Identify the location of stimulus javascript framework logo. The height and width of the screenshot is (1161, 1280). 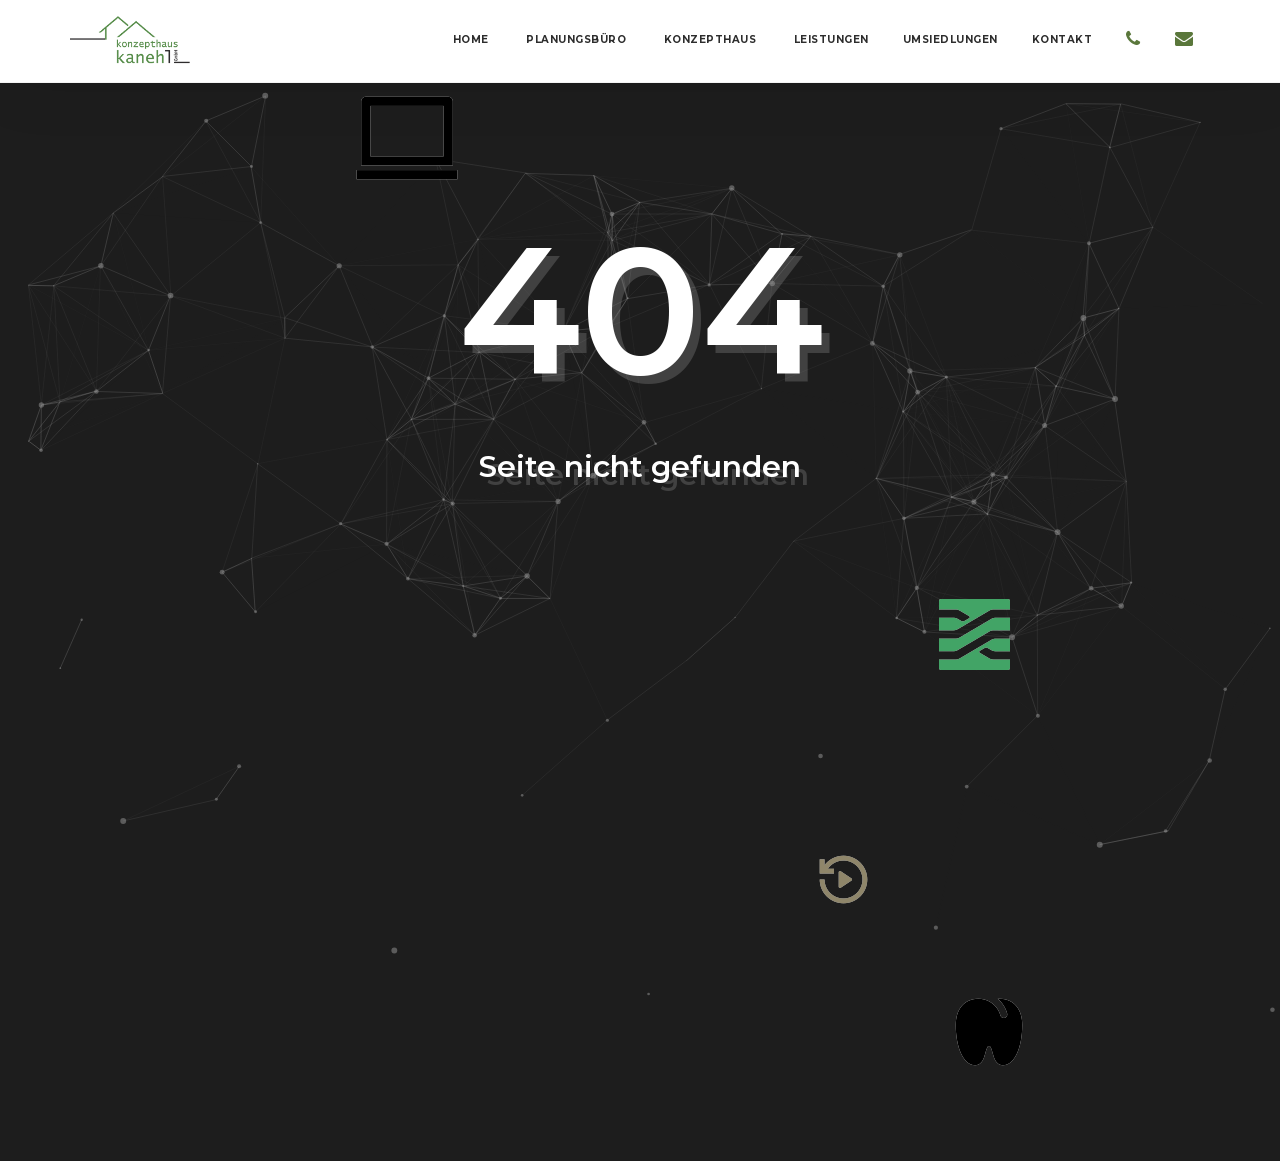
(974, 634).